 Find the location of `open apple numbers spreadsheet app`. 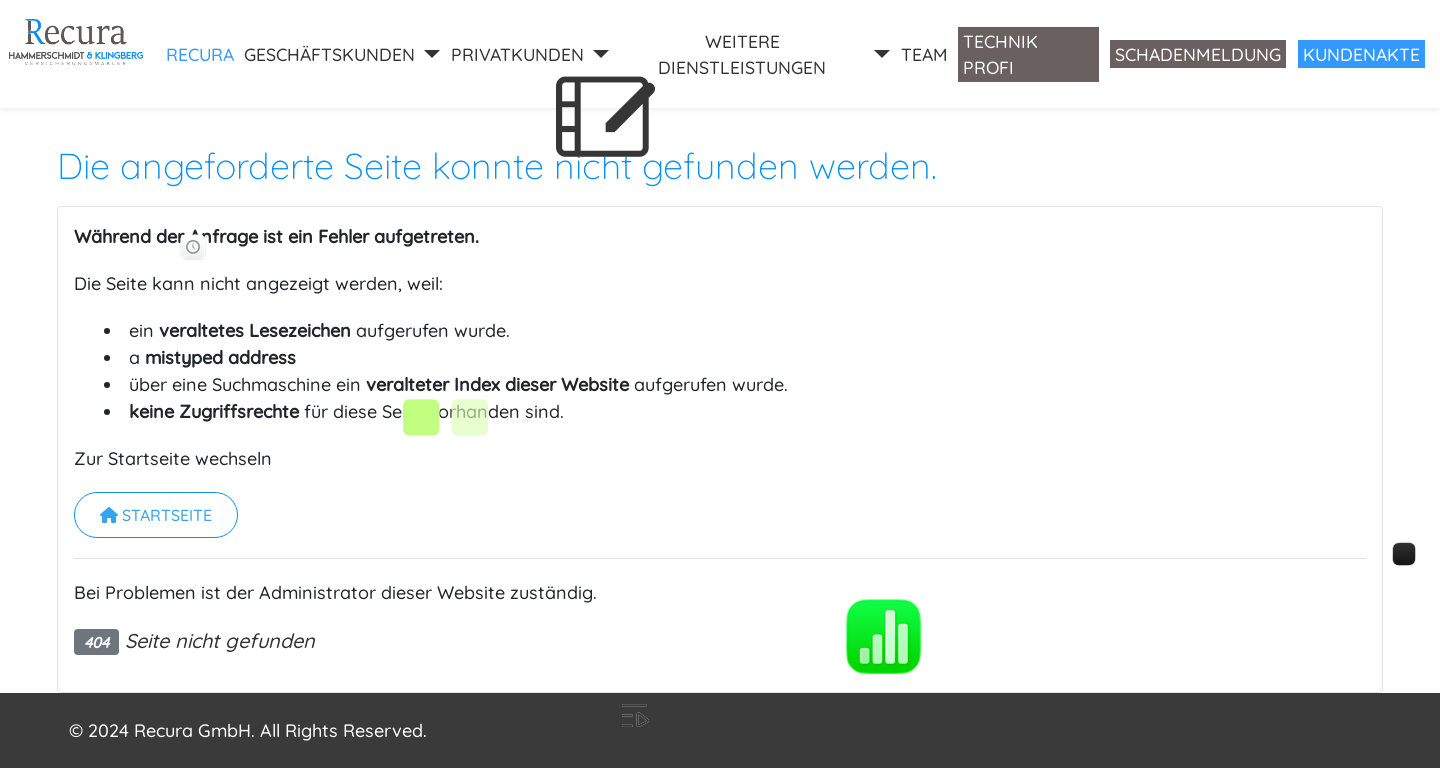

open apple numbers spreadsheet app is located at coordinates (883, 636).